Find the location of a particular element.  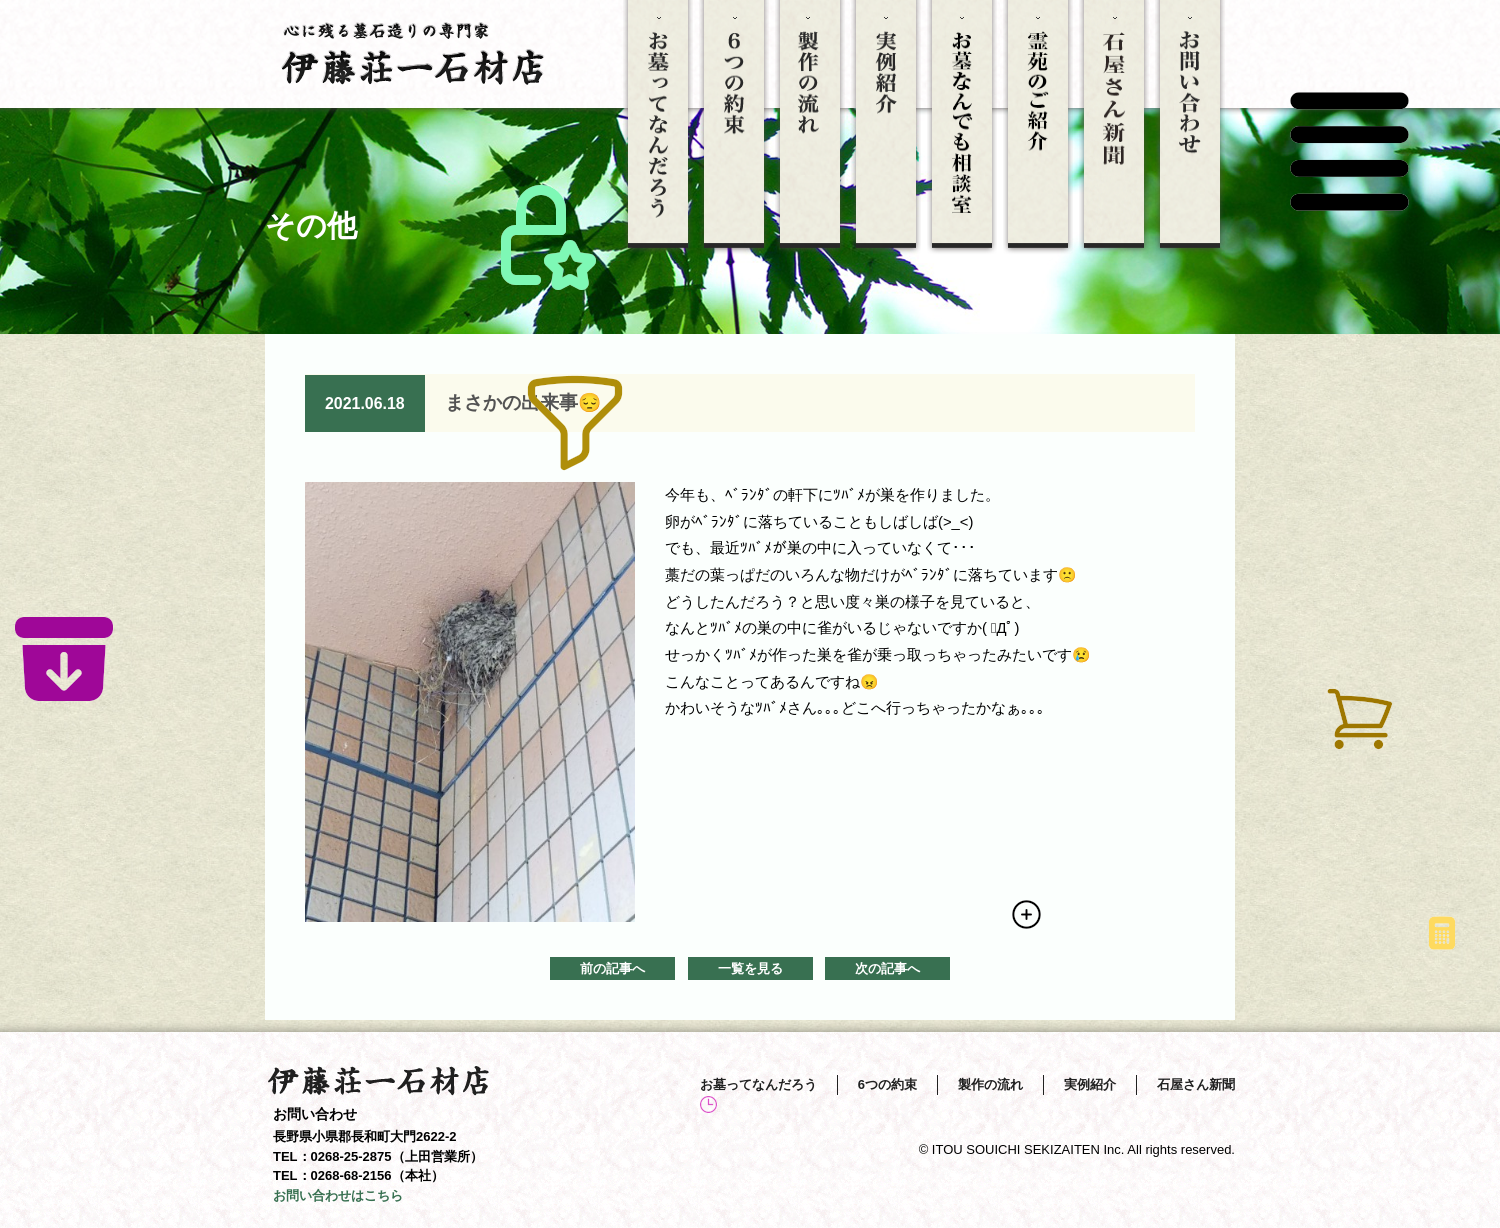

open the calculator app is located at coordinates (1442, 933).